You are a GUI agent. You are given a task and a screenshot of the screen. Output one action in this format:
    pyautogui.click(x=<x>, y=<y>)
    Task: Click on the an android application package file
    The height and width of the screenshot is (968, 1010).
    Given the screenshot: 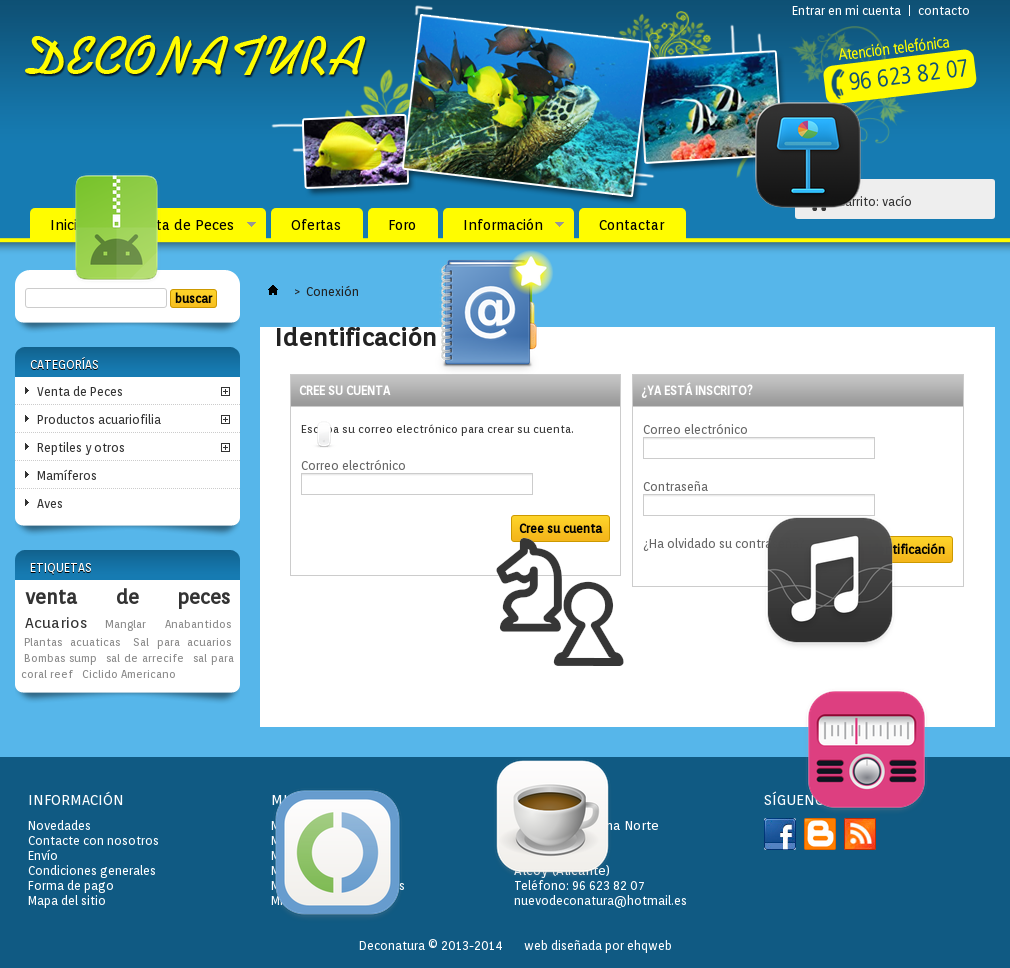 What is the action you would take?
    pyautogui.click(x=116, y=227)
    